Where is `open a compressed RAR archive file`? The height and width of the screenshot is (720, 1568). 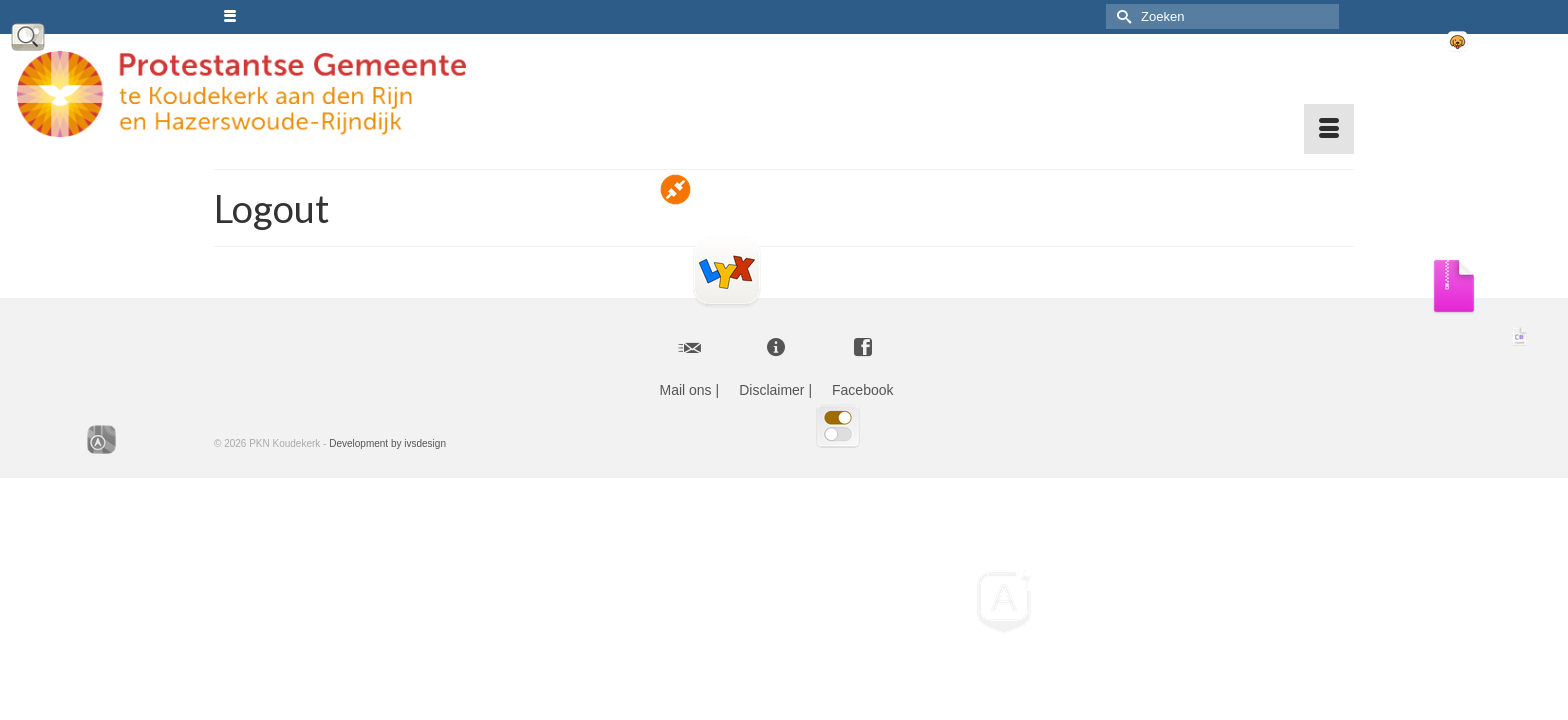
open a compressed RAR archive file is located at coordinates (1454, 287).